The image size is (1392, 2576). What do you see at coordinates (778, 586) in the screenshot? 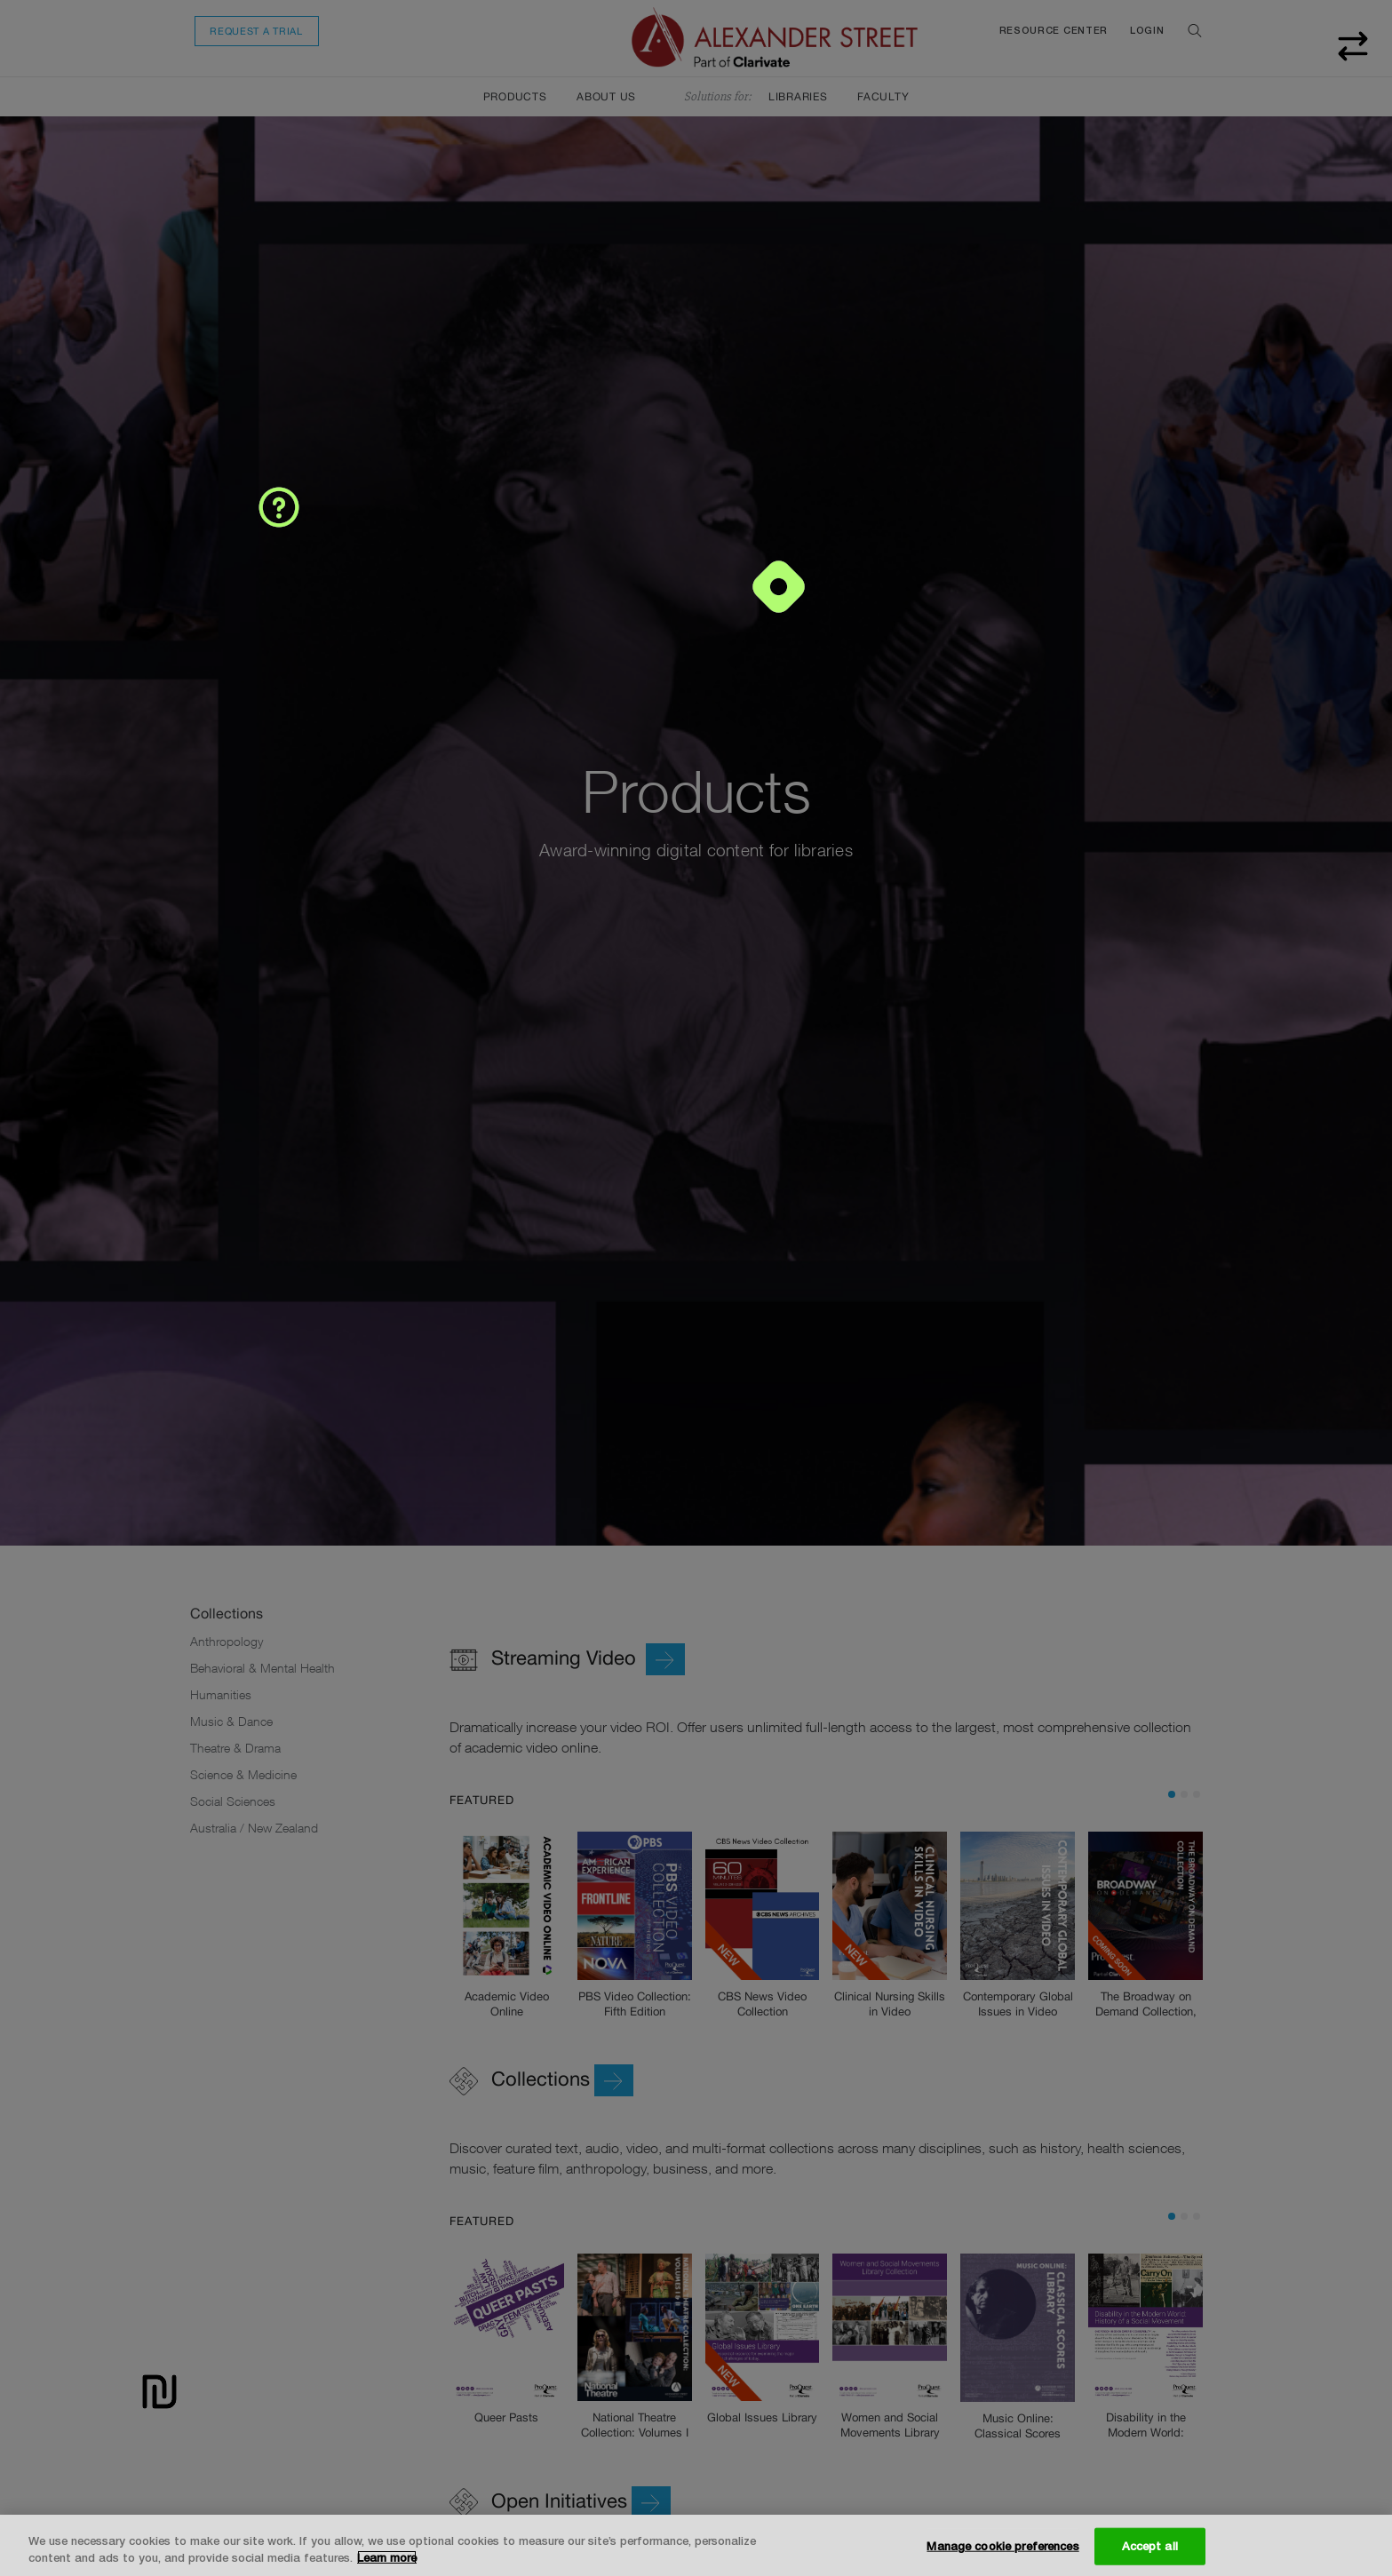
I see `visit hashnode developer blog platform` at bounding box center [778, 586].